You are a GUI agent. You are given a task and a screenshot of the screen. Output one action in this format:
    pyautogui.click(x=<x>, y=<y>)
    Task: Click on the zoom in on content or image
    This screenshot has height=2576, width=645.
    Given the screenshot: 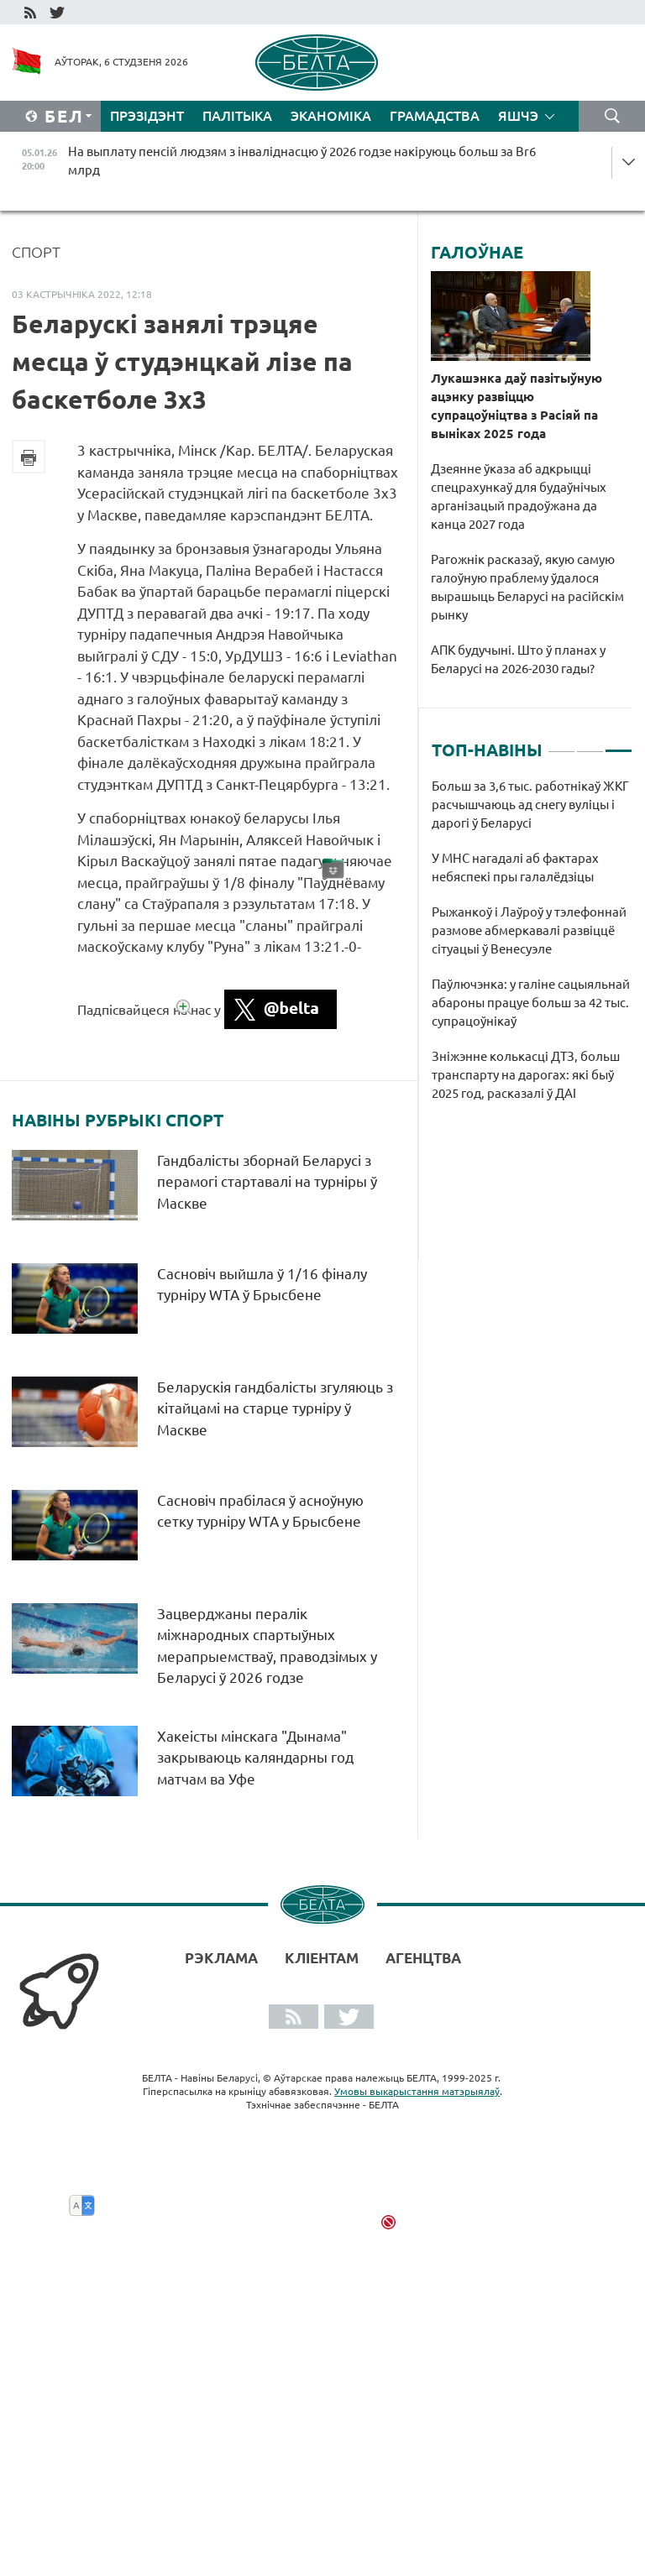 What is the action you would take?
    pyautogui.click(x=184, y=1007)
    